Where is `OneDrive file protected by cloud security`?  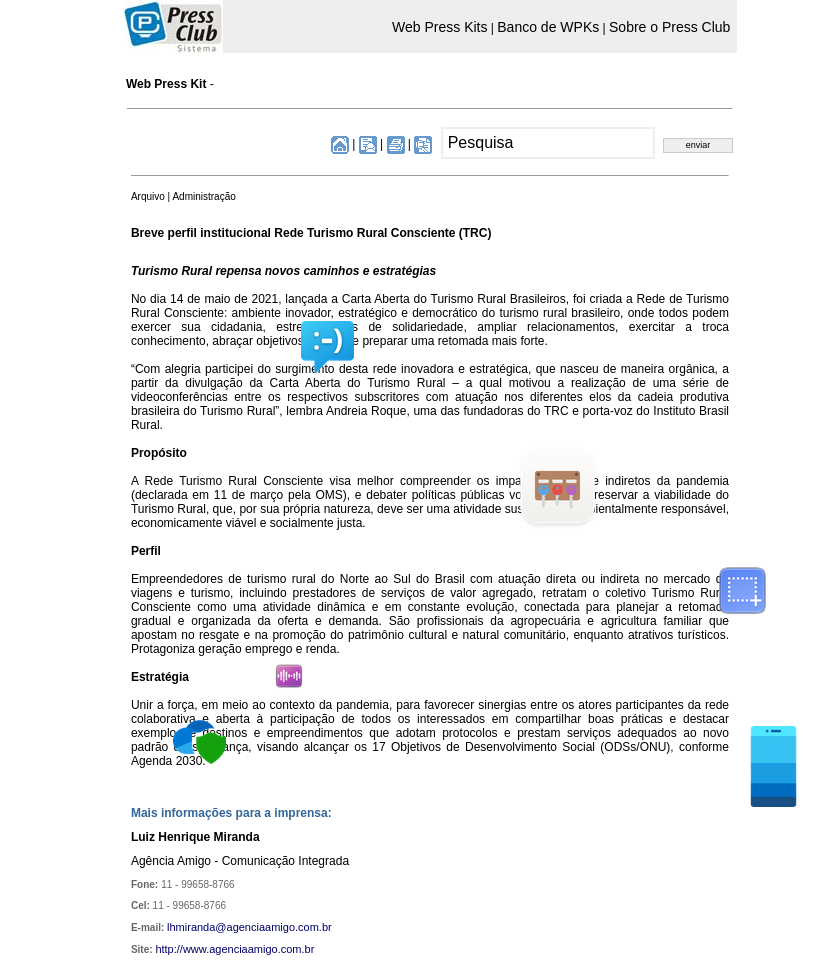 OneDrive file protected by cloud security is located at coordinates (199, 737).